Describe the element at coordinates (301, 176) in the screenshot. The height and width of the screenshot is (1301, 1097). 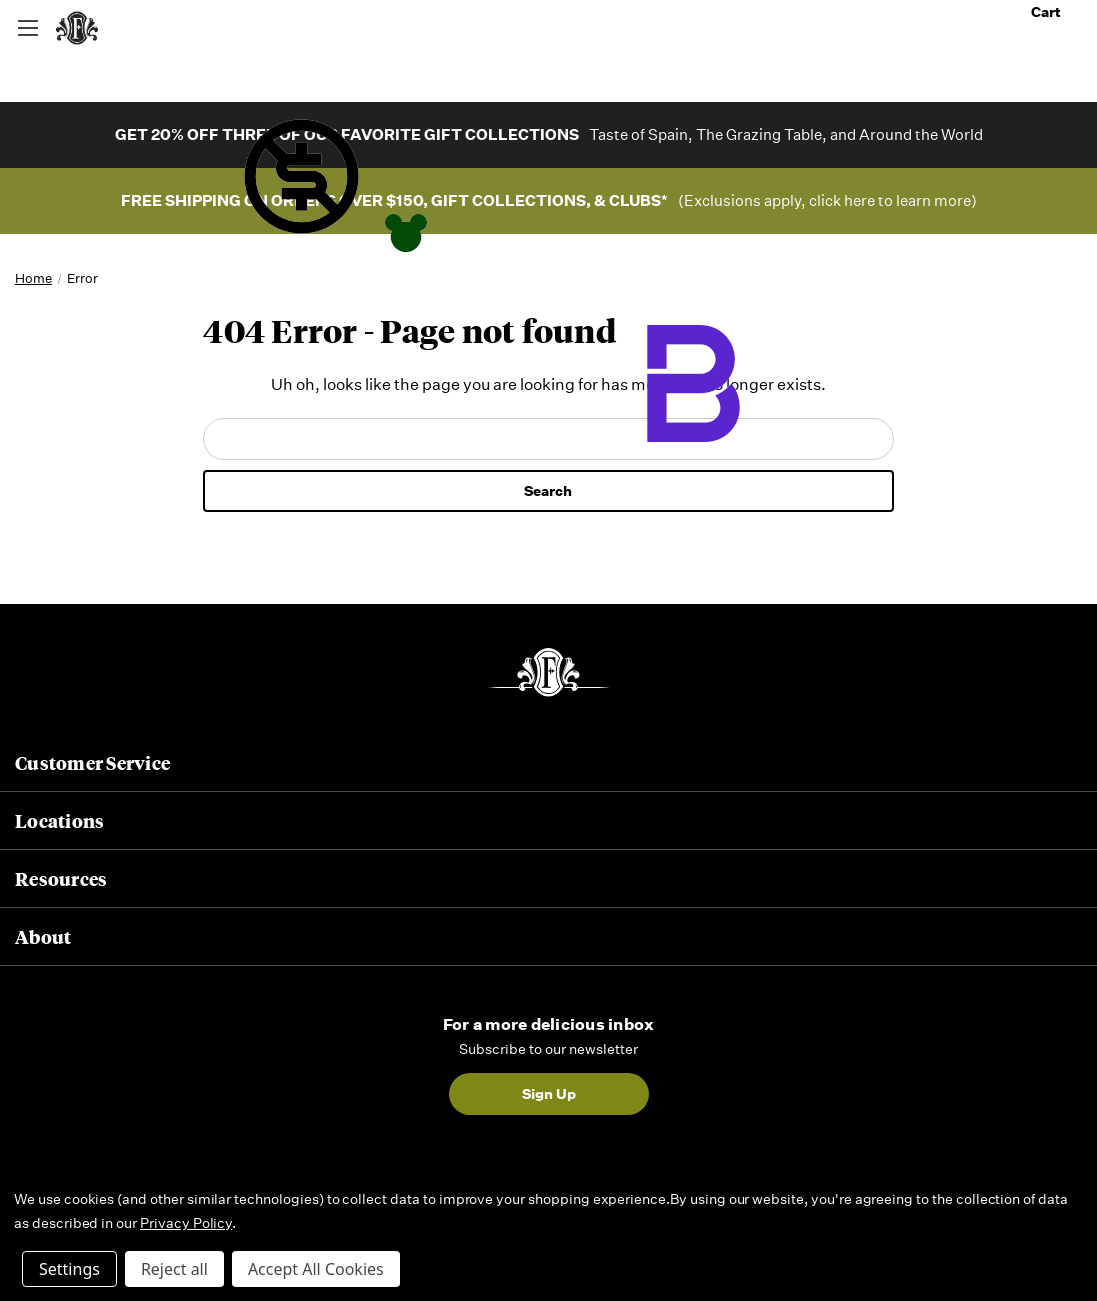
I see `indicates non-commercial use license` at that location.